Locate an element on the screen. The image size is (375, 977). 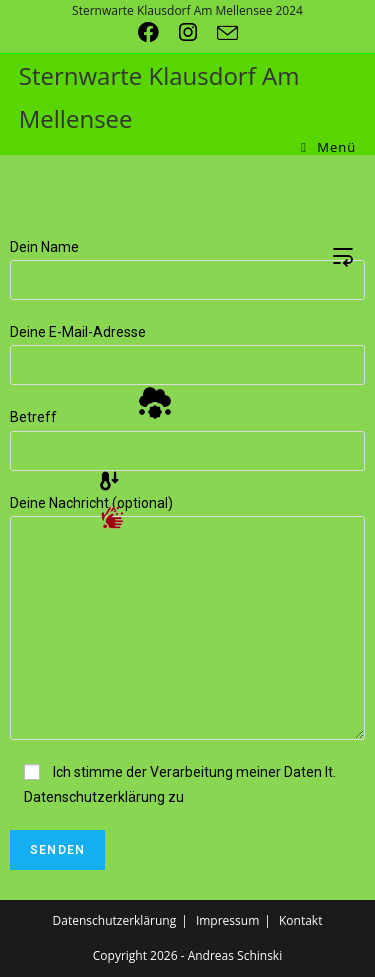
wash hands reminder or hygiene indicator is located at coordinates (112, 517).